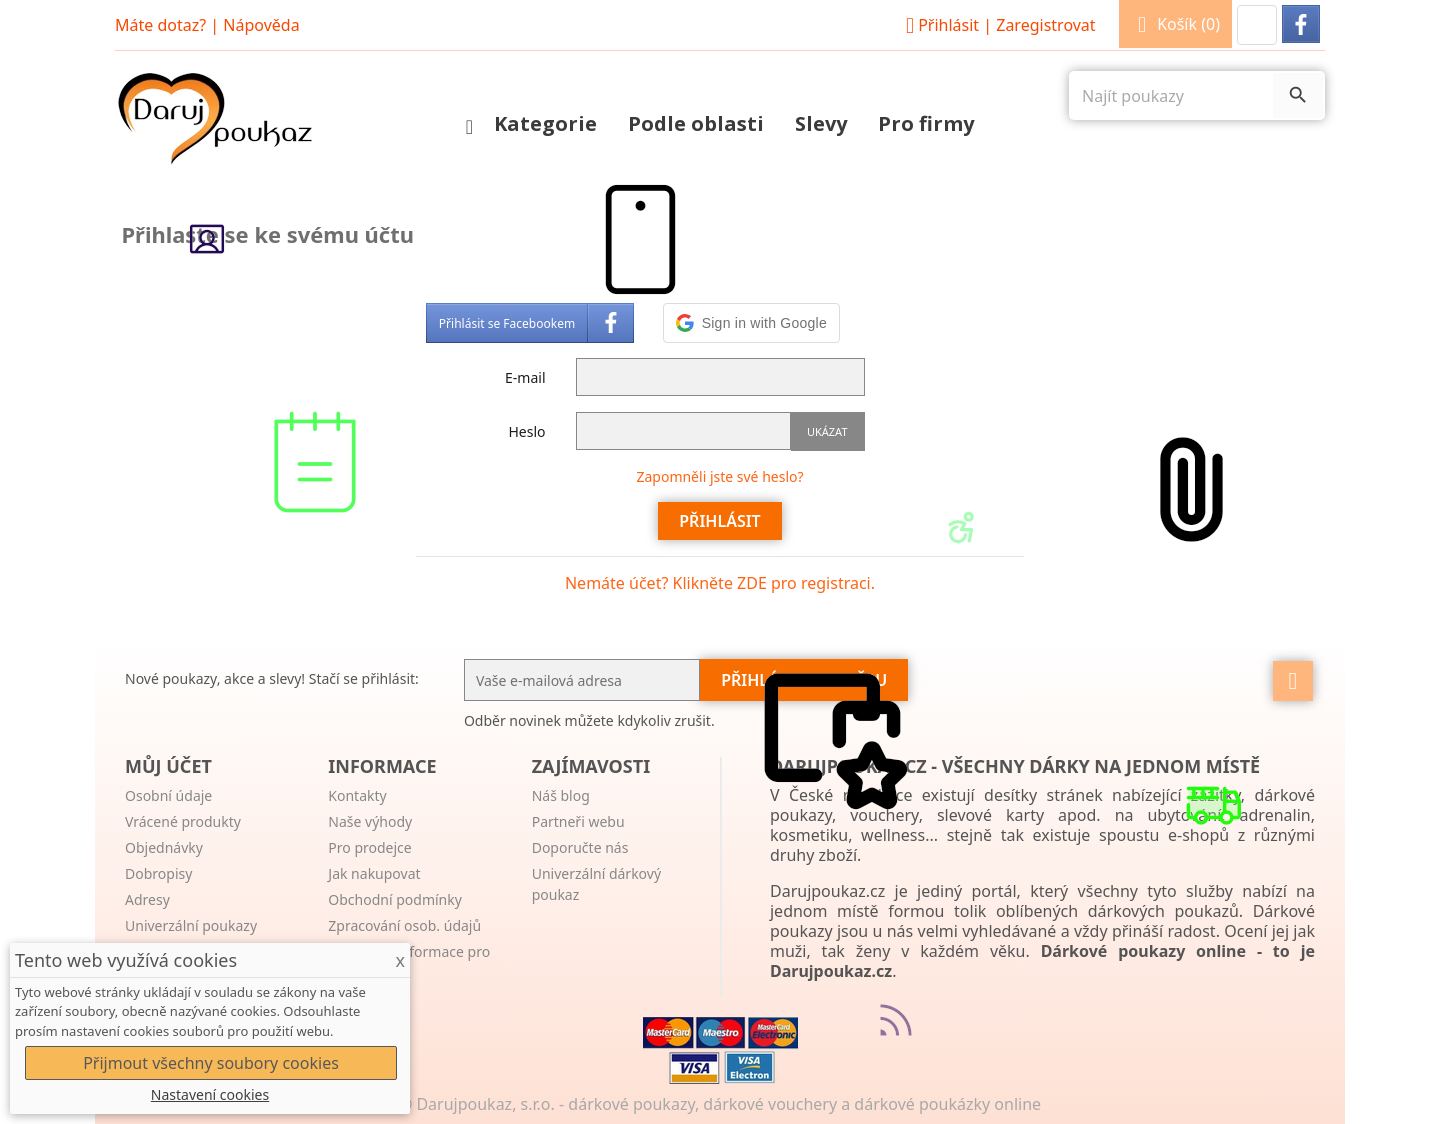 The height and width of the screenshot is (1124, 1440). What do you see at coordinates (315, 464) in the screenshot?
I see `open notepad or notes app` at bounding box center [315, 464].